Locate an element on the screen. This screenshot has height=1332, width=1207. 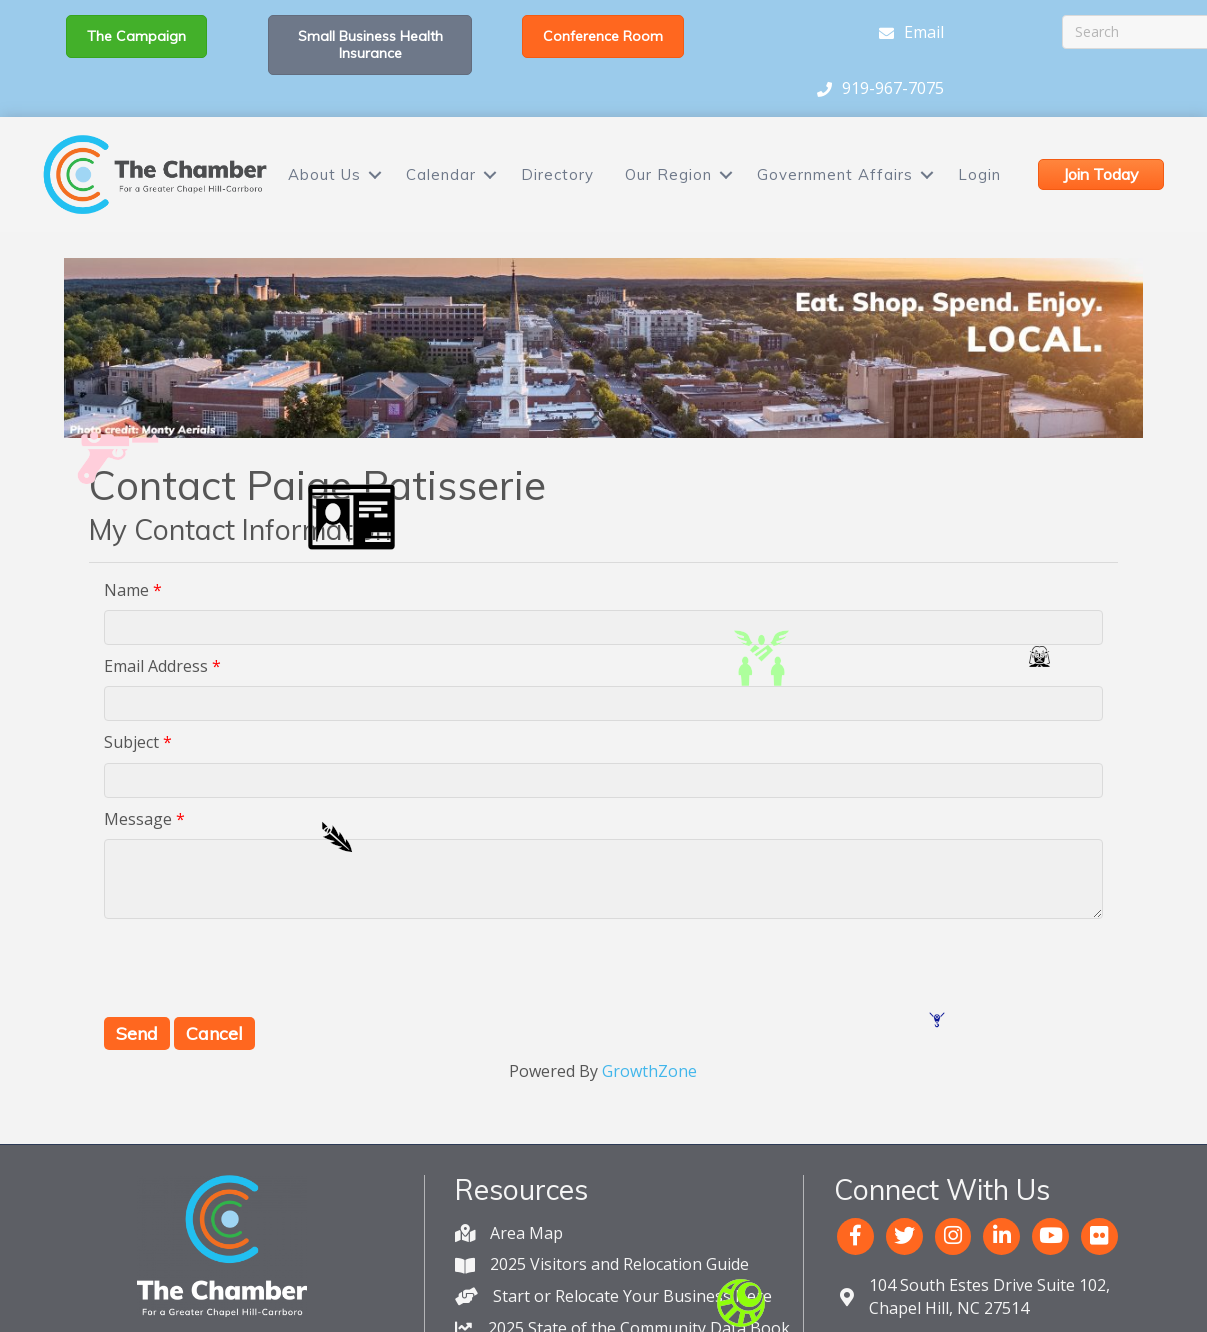
the lovers tarot card in a fortune telling or divination app is located at coordinates (761, 658).